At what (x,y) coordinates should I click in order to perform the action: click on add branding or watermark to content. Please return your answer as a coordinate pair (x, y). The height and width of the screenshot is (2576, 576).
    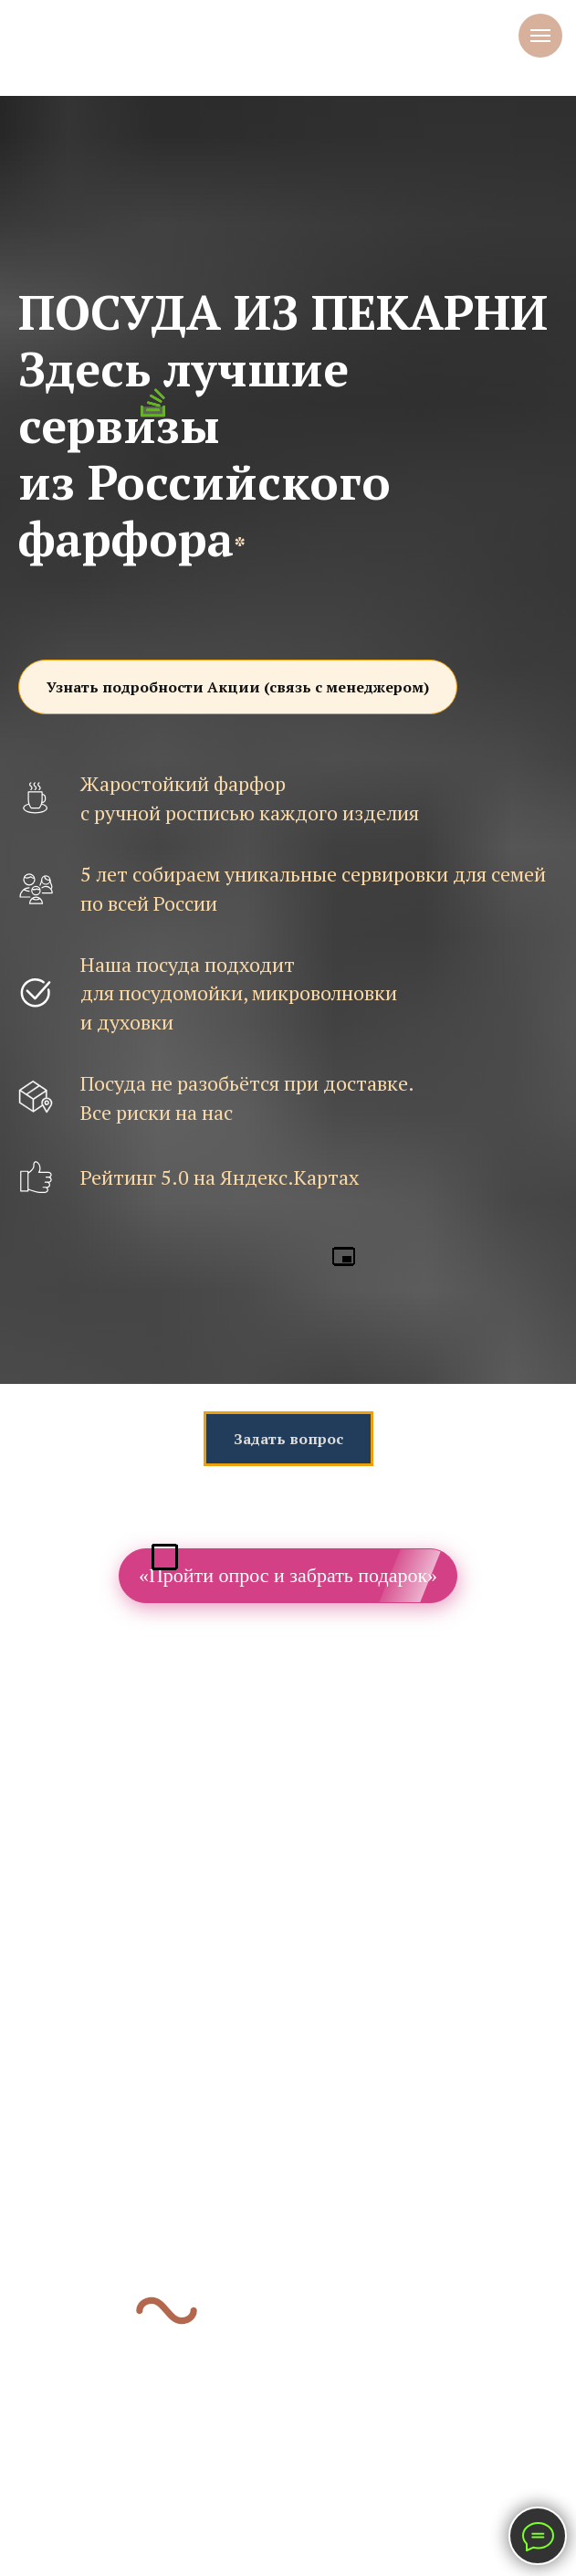
    Looking at the image, I should click on (343, 1256).